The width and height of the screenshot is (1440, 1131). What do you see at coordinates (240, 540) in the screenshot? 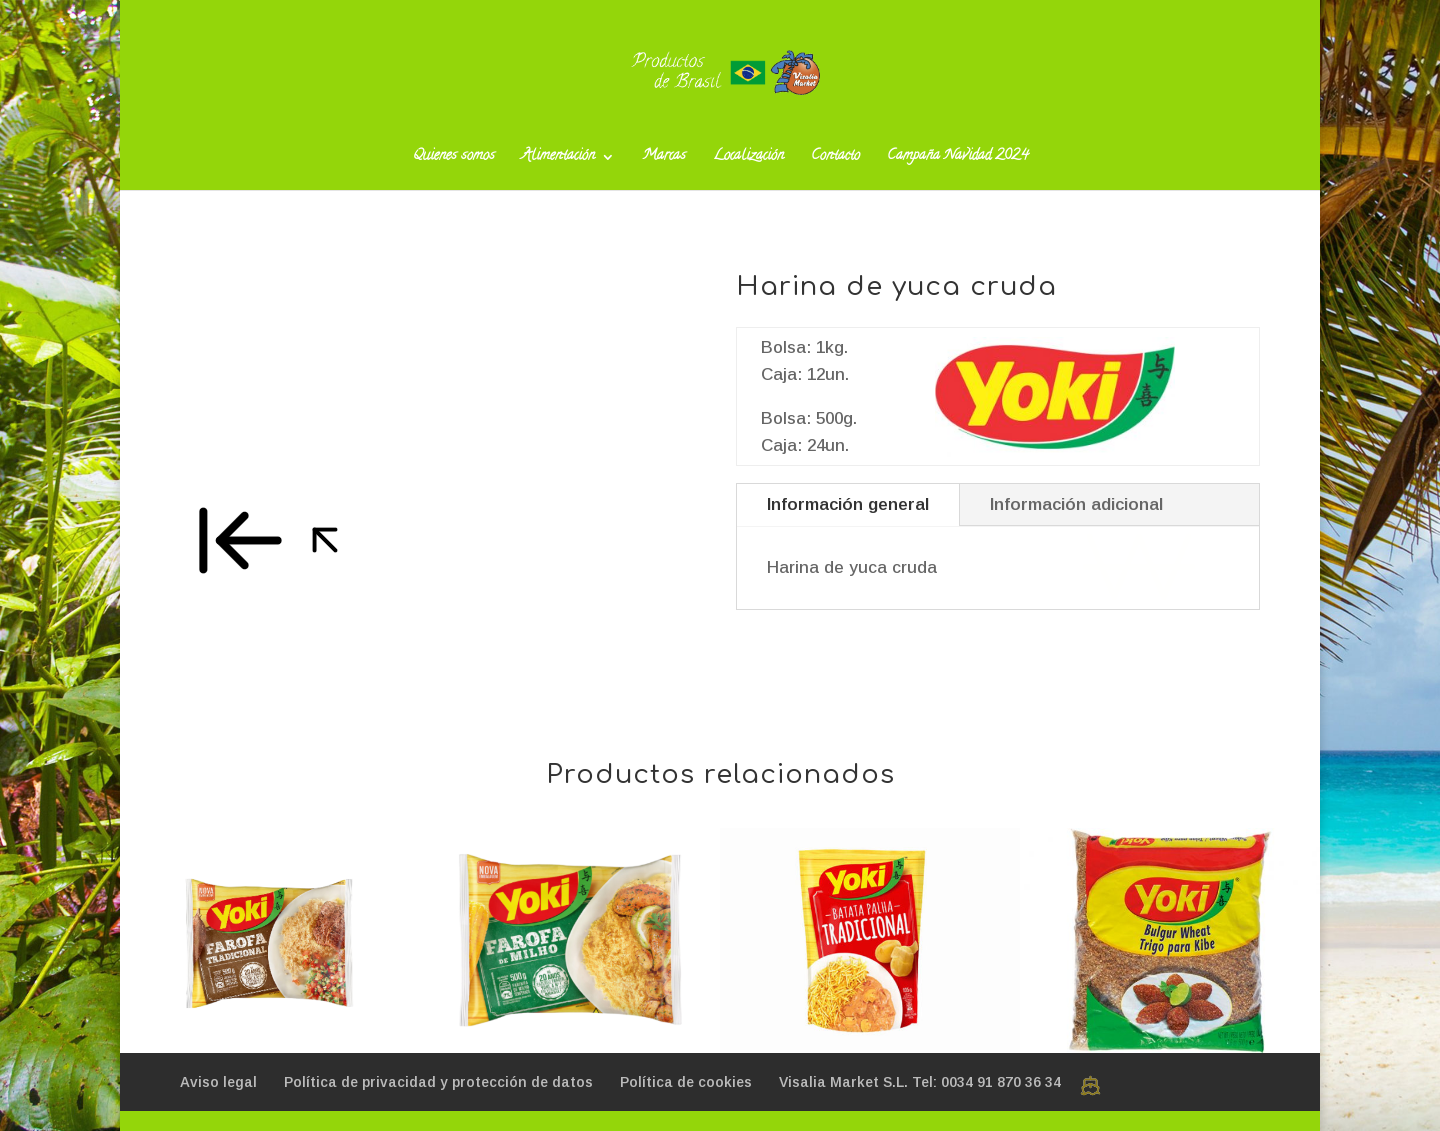
I see `navigate to the beginning of content` at bounding box center [240, 540].